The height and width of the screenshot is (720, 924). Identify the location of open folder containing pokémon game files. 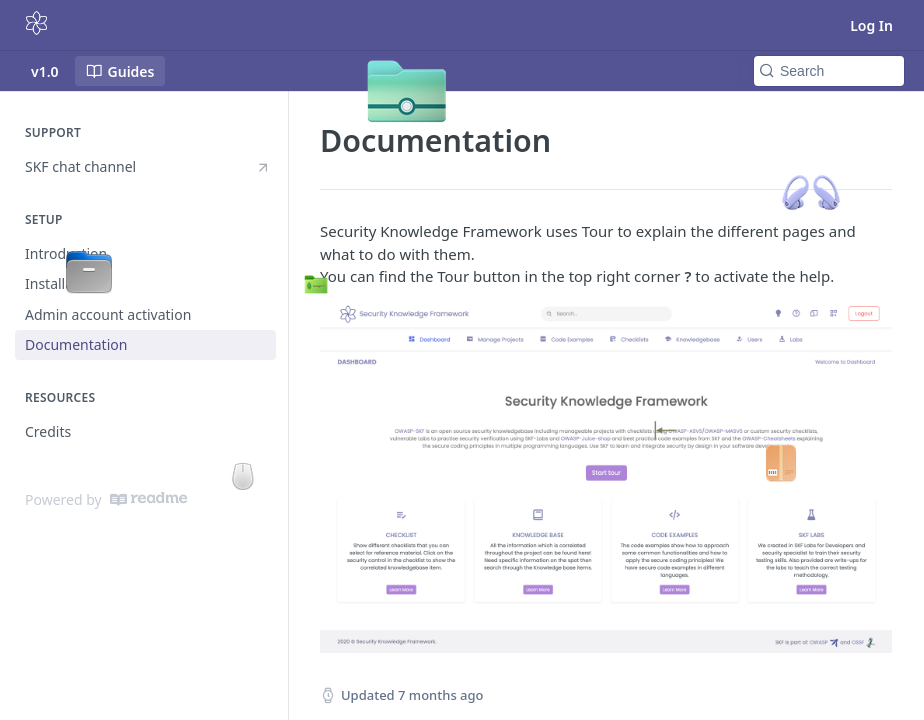
(406, 93).